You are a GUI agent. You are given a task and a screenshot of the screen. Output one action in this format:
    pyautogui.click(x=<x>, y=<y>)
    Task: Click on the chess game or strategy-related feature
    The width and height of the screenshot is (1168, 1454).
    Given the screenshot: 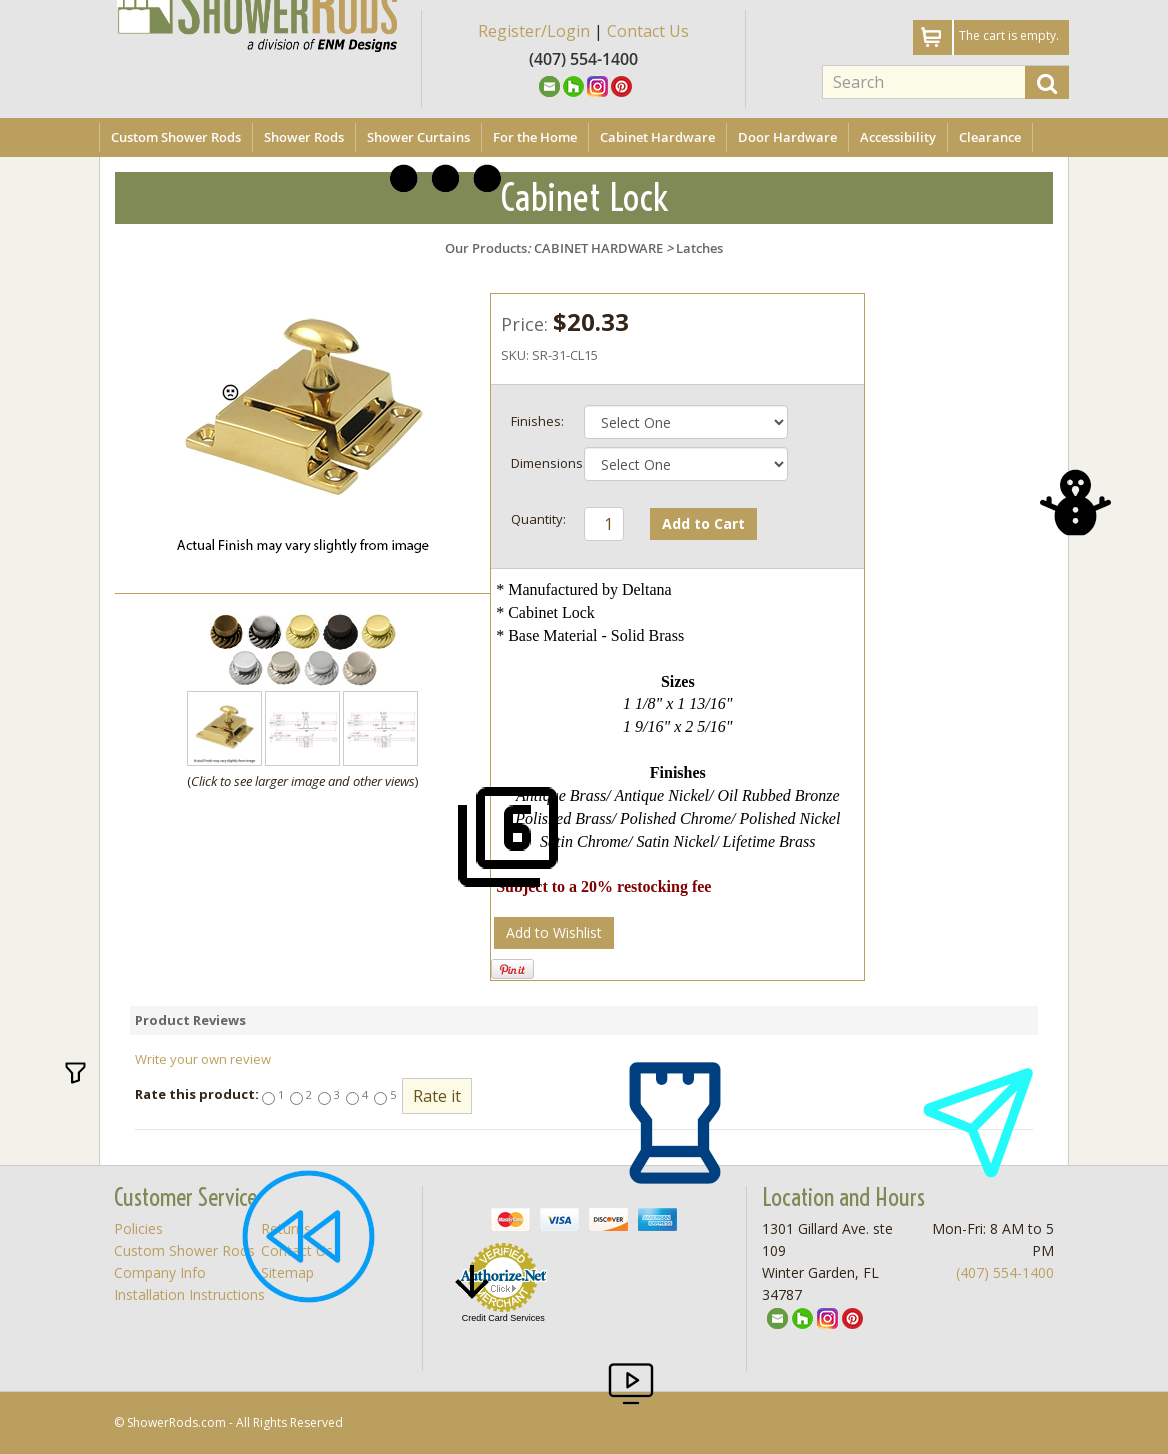 What is the action you would take?
    pyautogui.click(x=675, y=1123)
    